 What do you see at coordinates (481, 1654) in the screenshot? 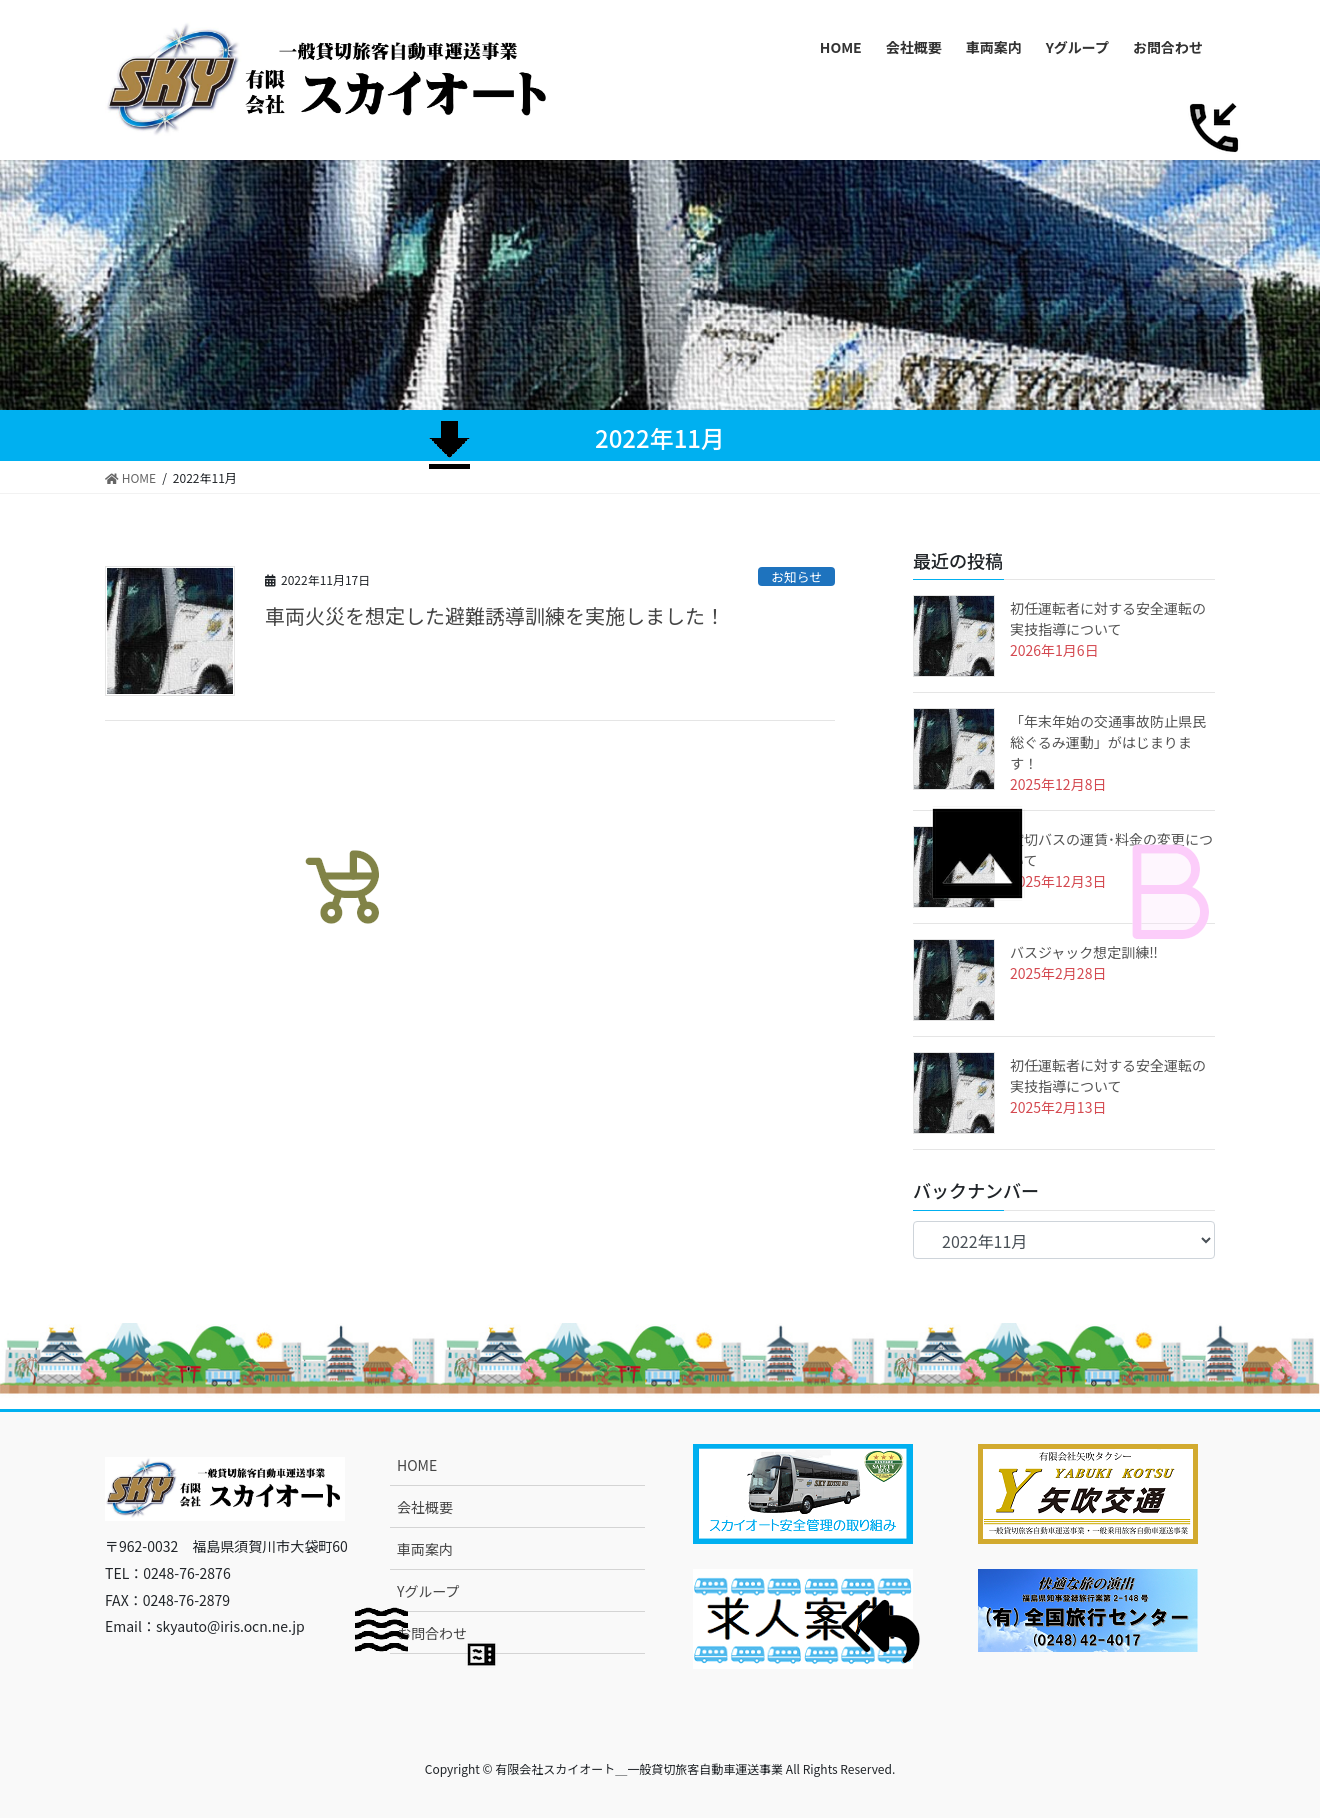
I see `access microwave controls or settings` at bounding box center [481, 1654].